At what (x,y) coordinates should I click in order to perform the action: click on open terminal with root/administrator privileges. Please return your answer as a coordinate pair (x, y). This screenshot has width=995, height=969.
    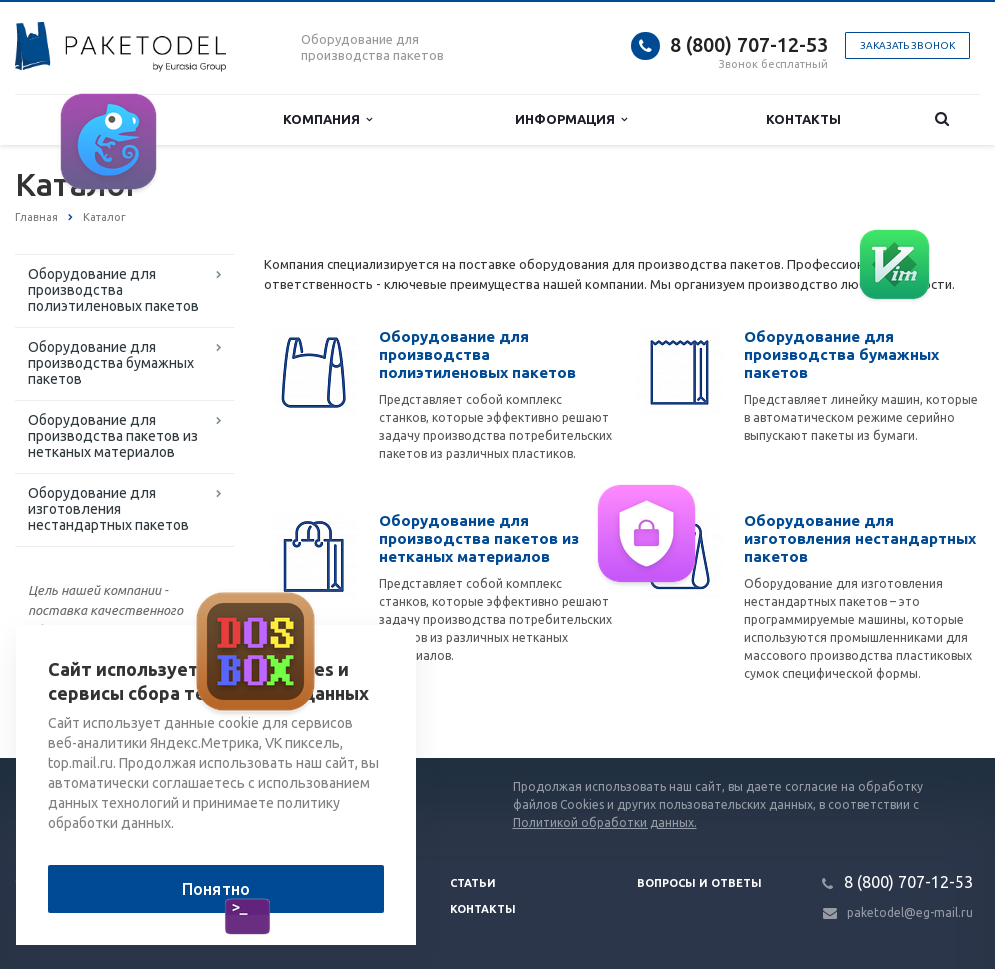
    Looking at the image, I should click on (247, 916).